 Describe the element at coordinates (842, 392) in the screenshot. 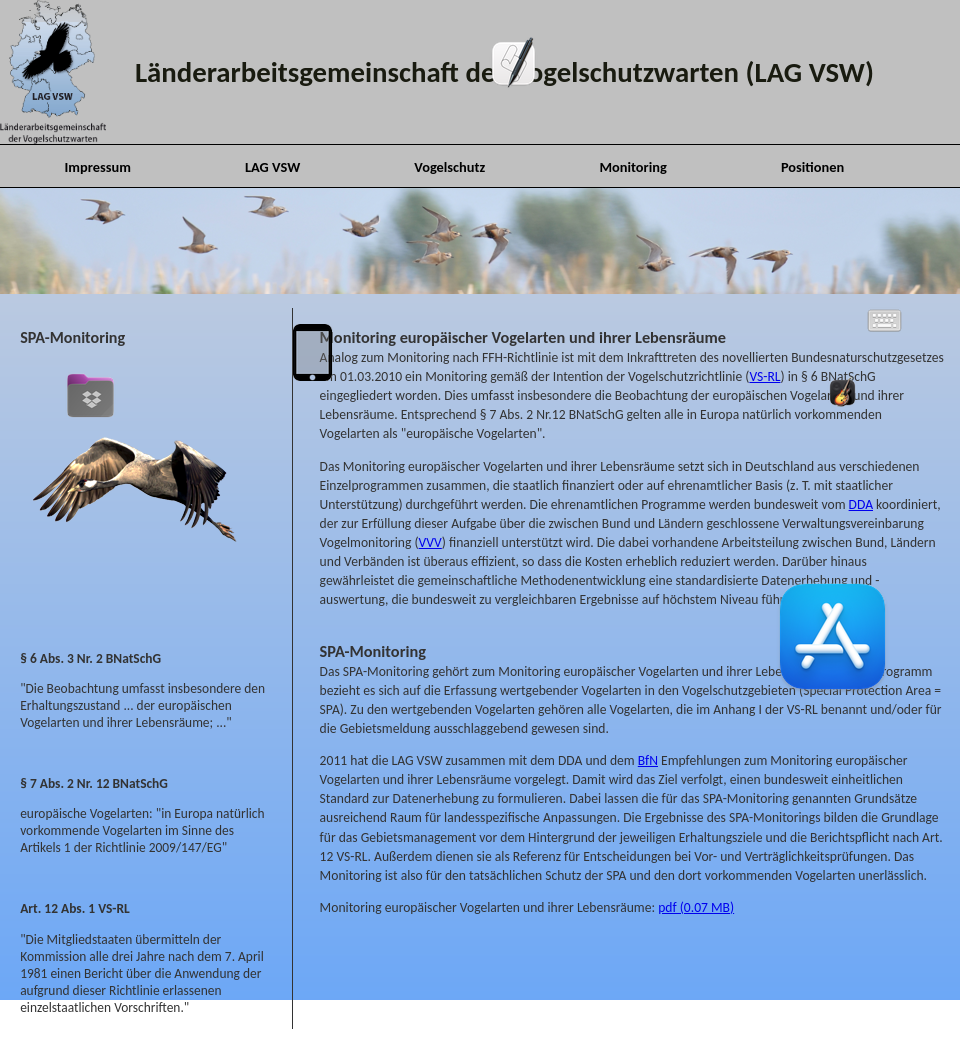

I see `open GarageBand music creation app` at that location.